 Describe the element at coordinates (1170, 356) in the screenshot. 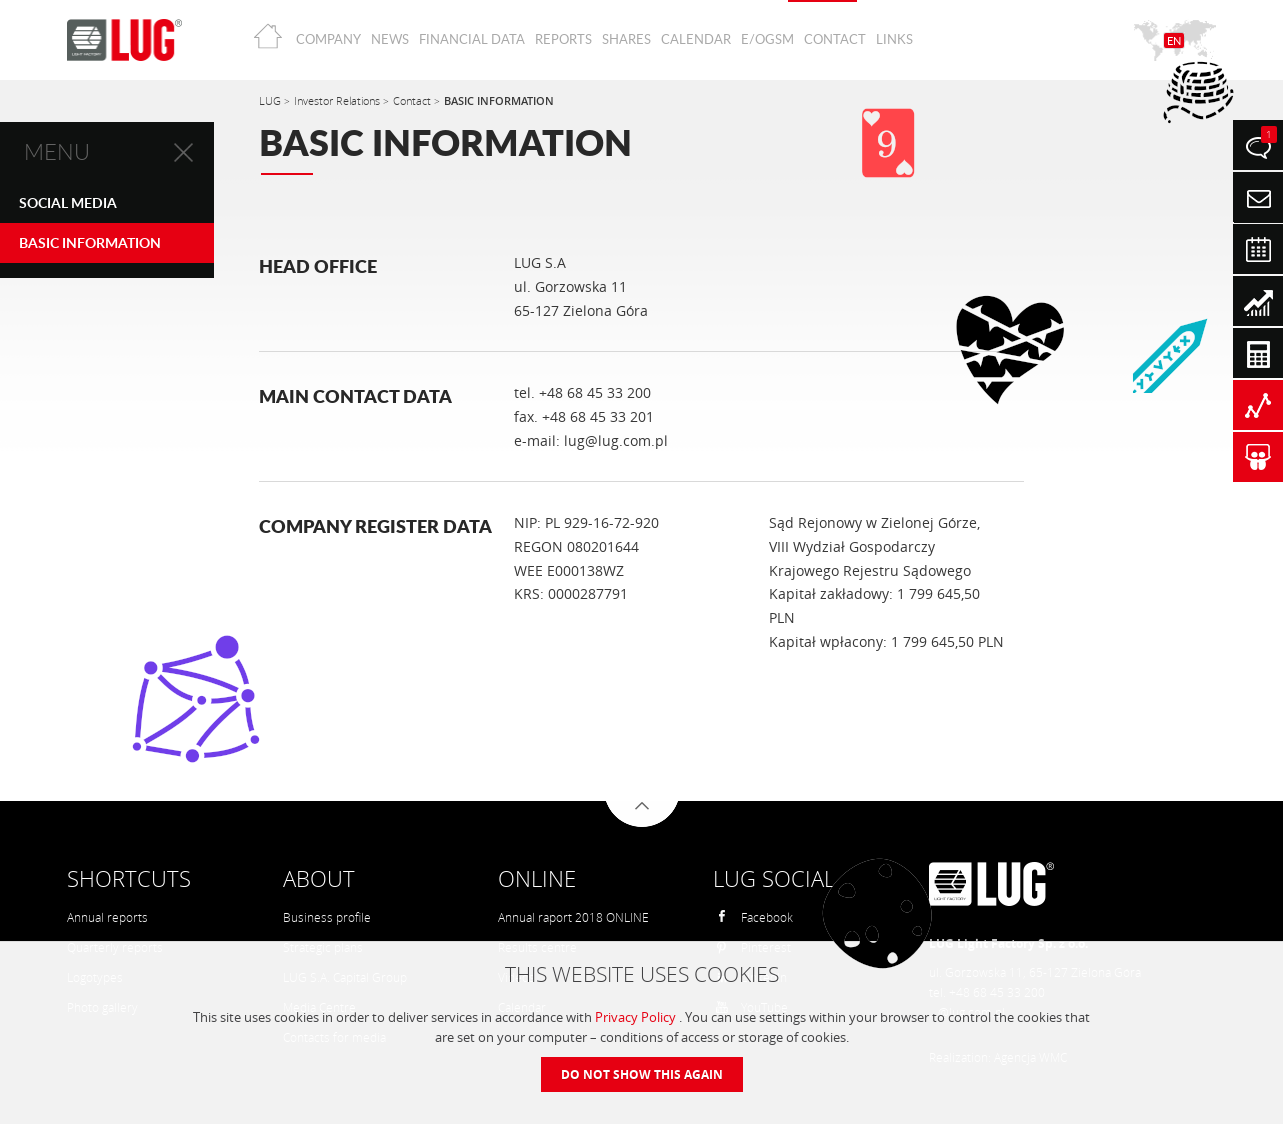

I see `equip a magical or enchanted weapon` at that location.